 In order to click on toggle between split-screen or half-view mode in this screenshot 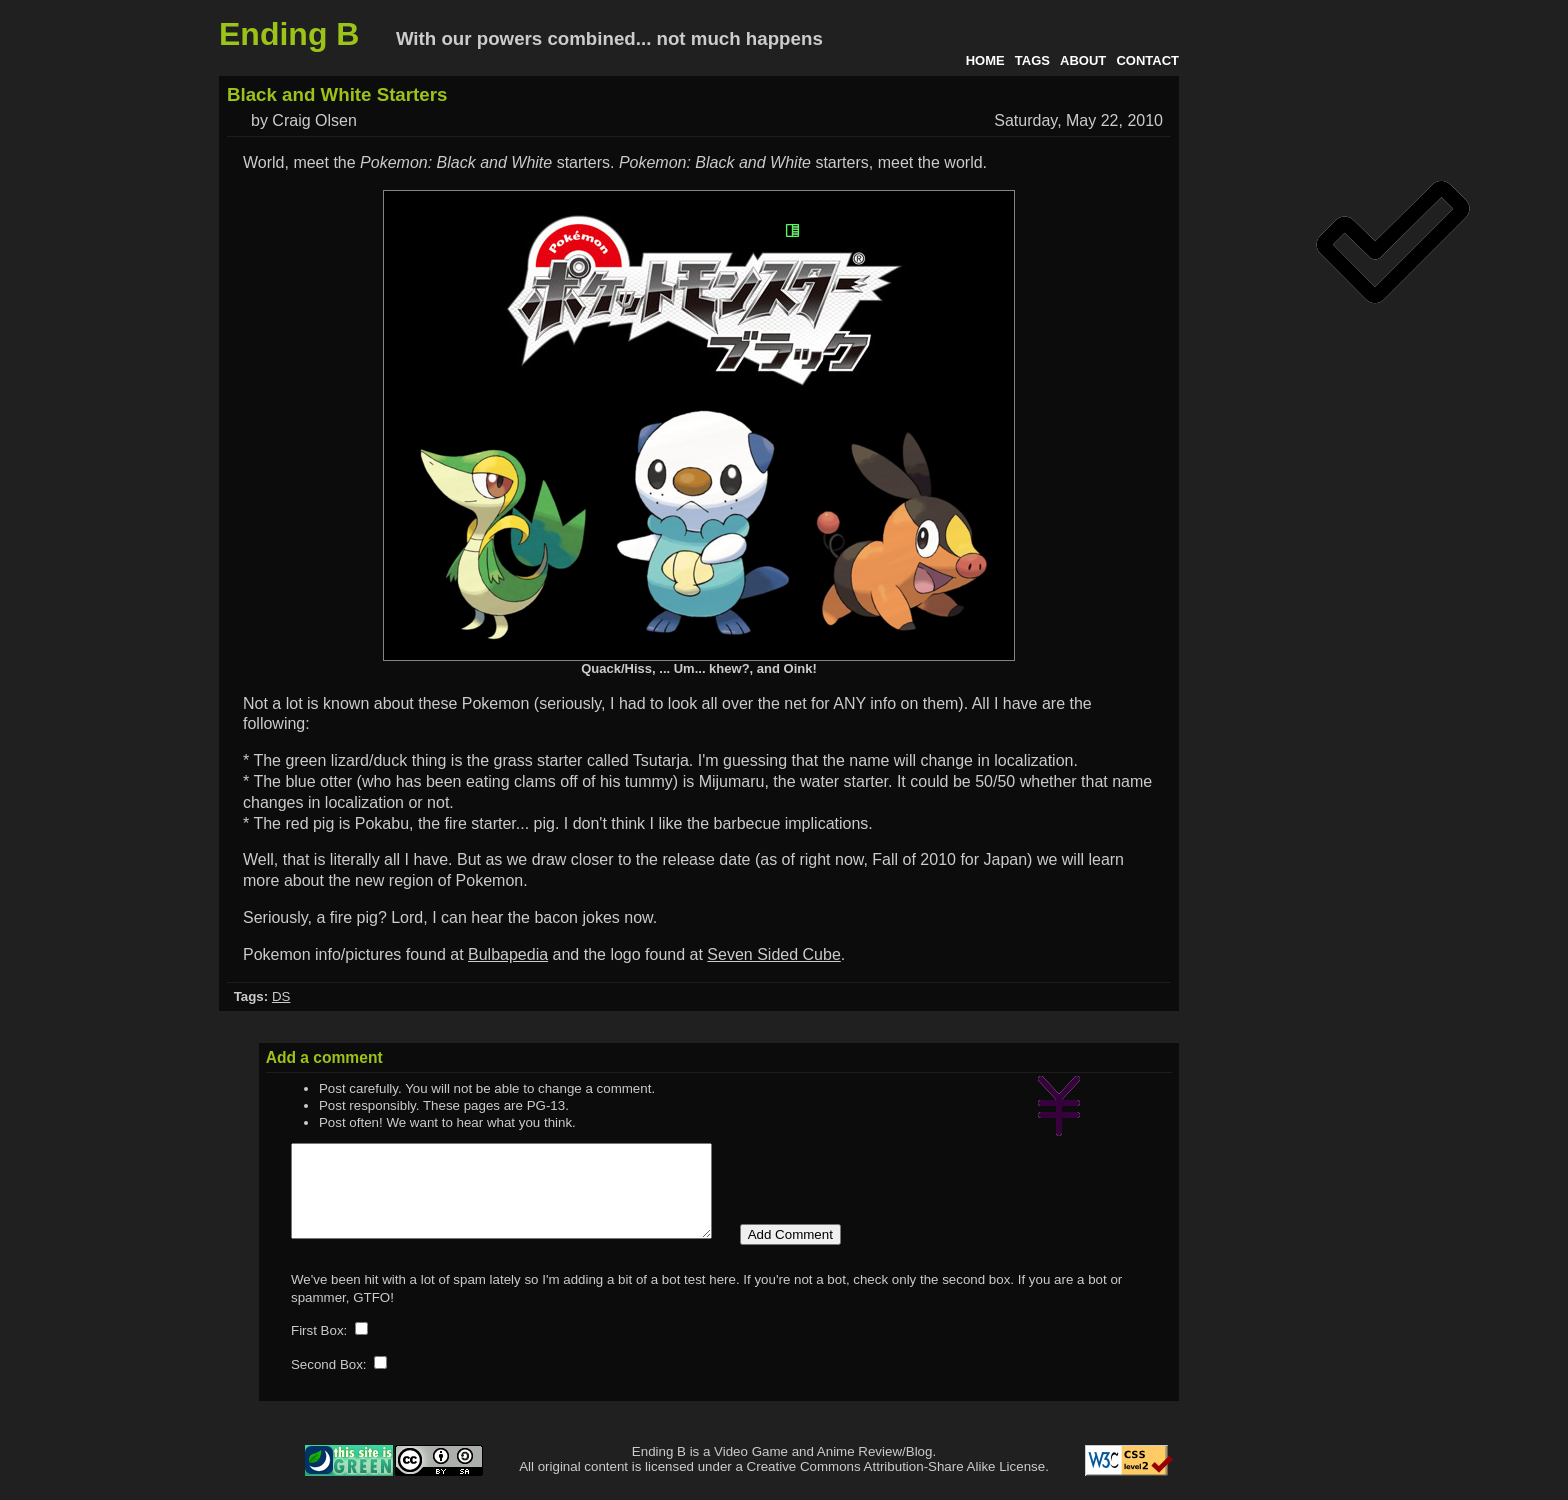, I will do `click(792, 230)`.